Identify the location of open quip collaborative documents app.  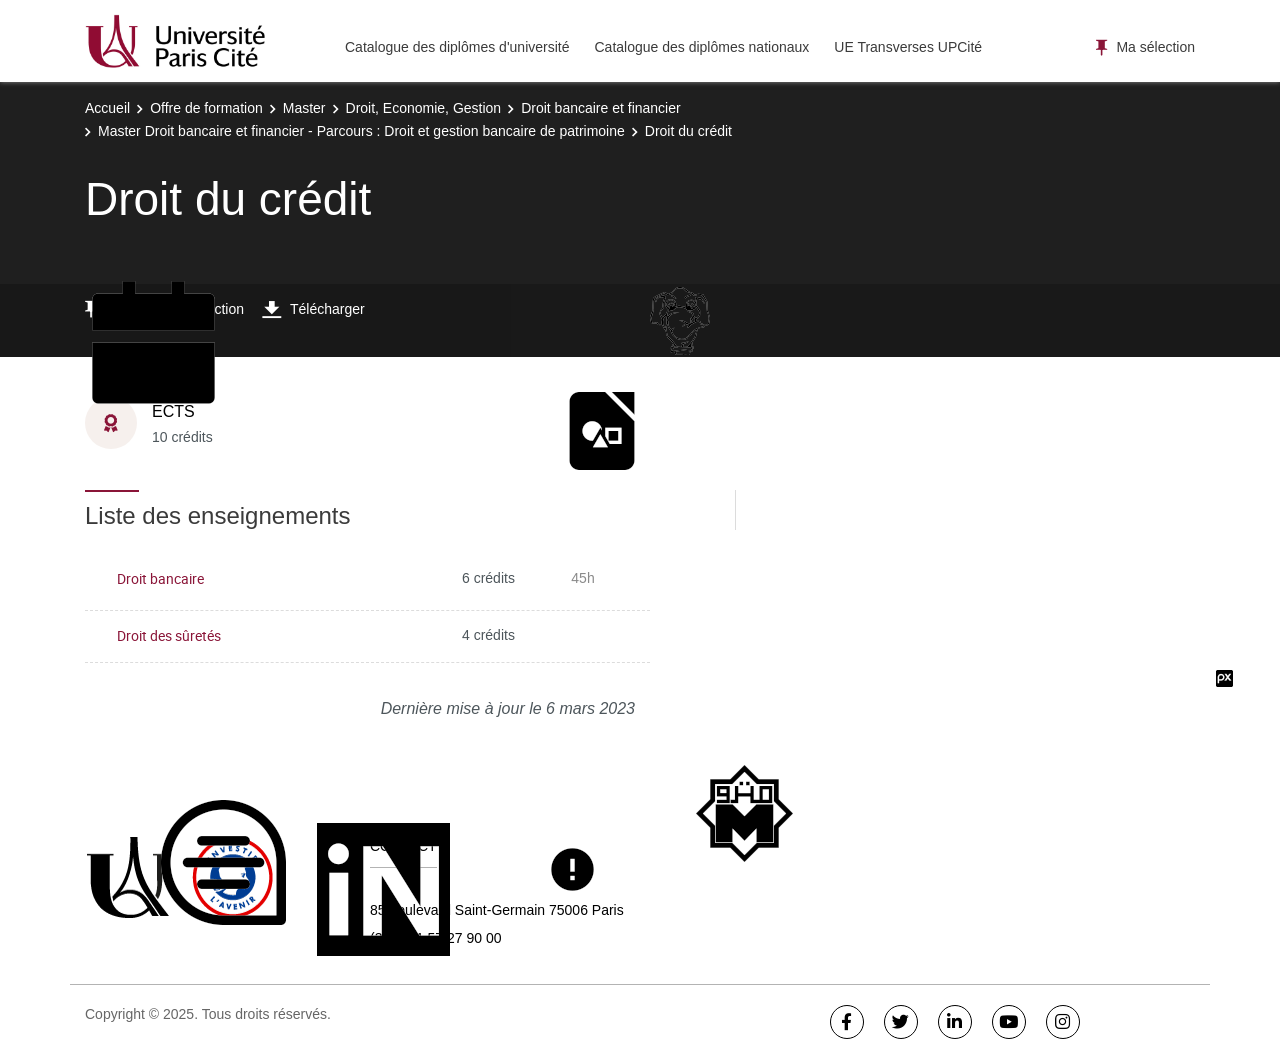
(223, 862).